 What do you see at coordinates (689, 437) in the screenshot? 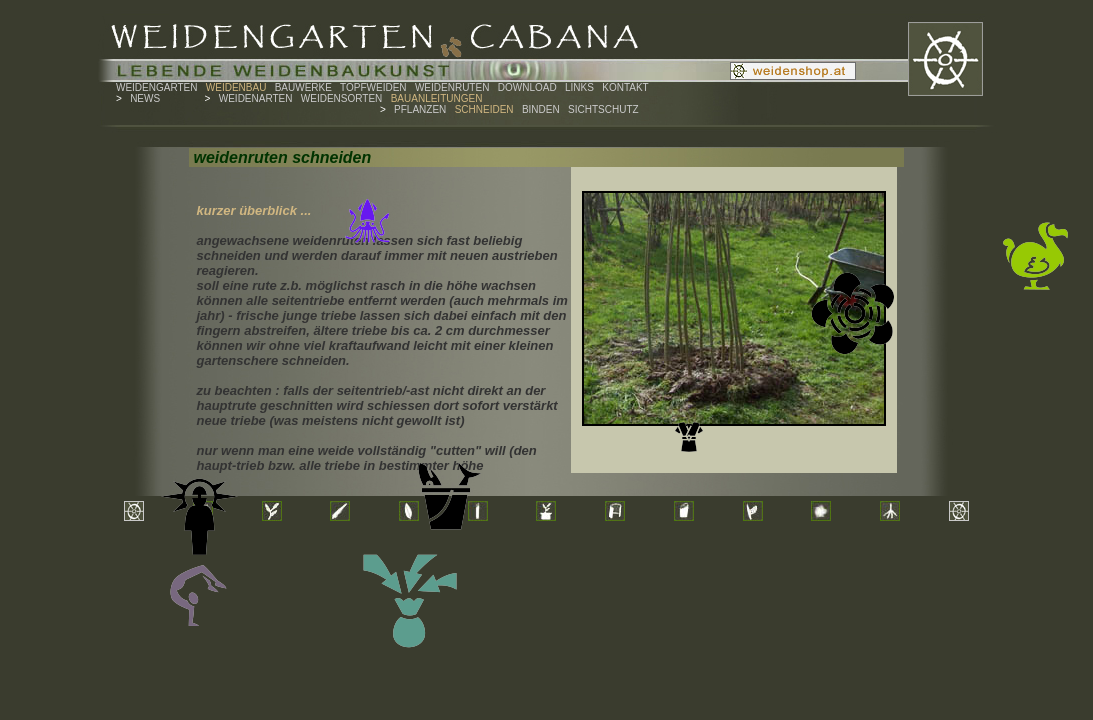
I see `select ninja armor equipment` at bounding box center [689, 437].